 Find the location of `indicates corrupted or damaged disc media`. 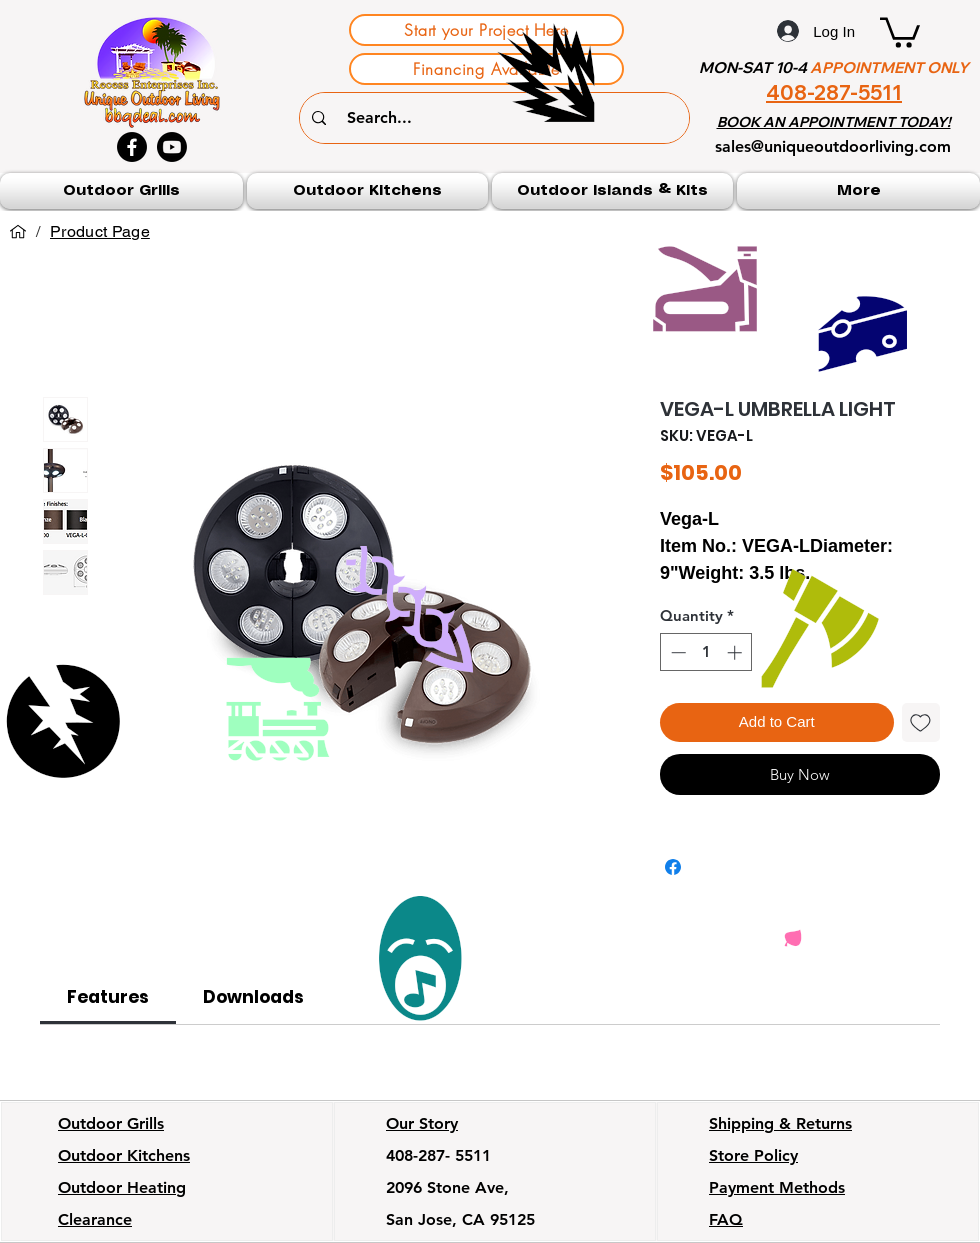

indicates corrupted or damaged disc media is located at coordinates (63, 721).